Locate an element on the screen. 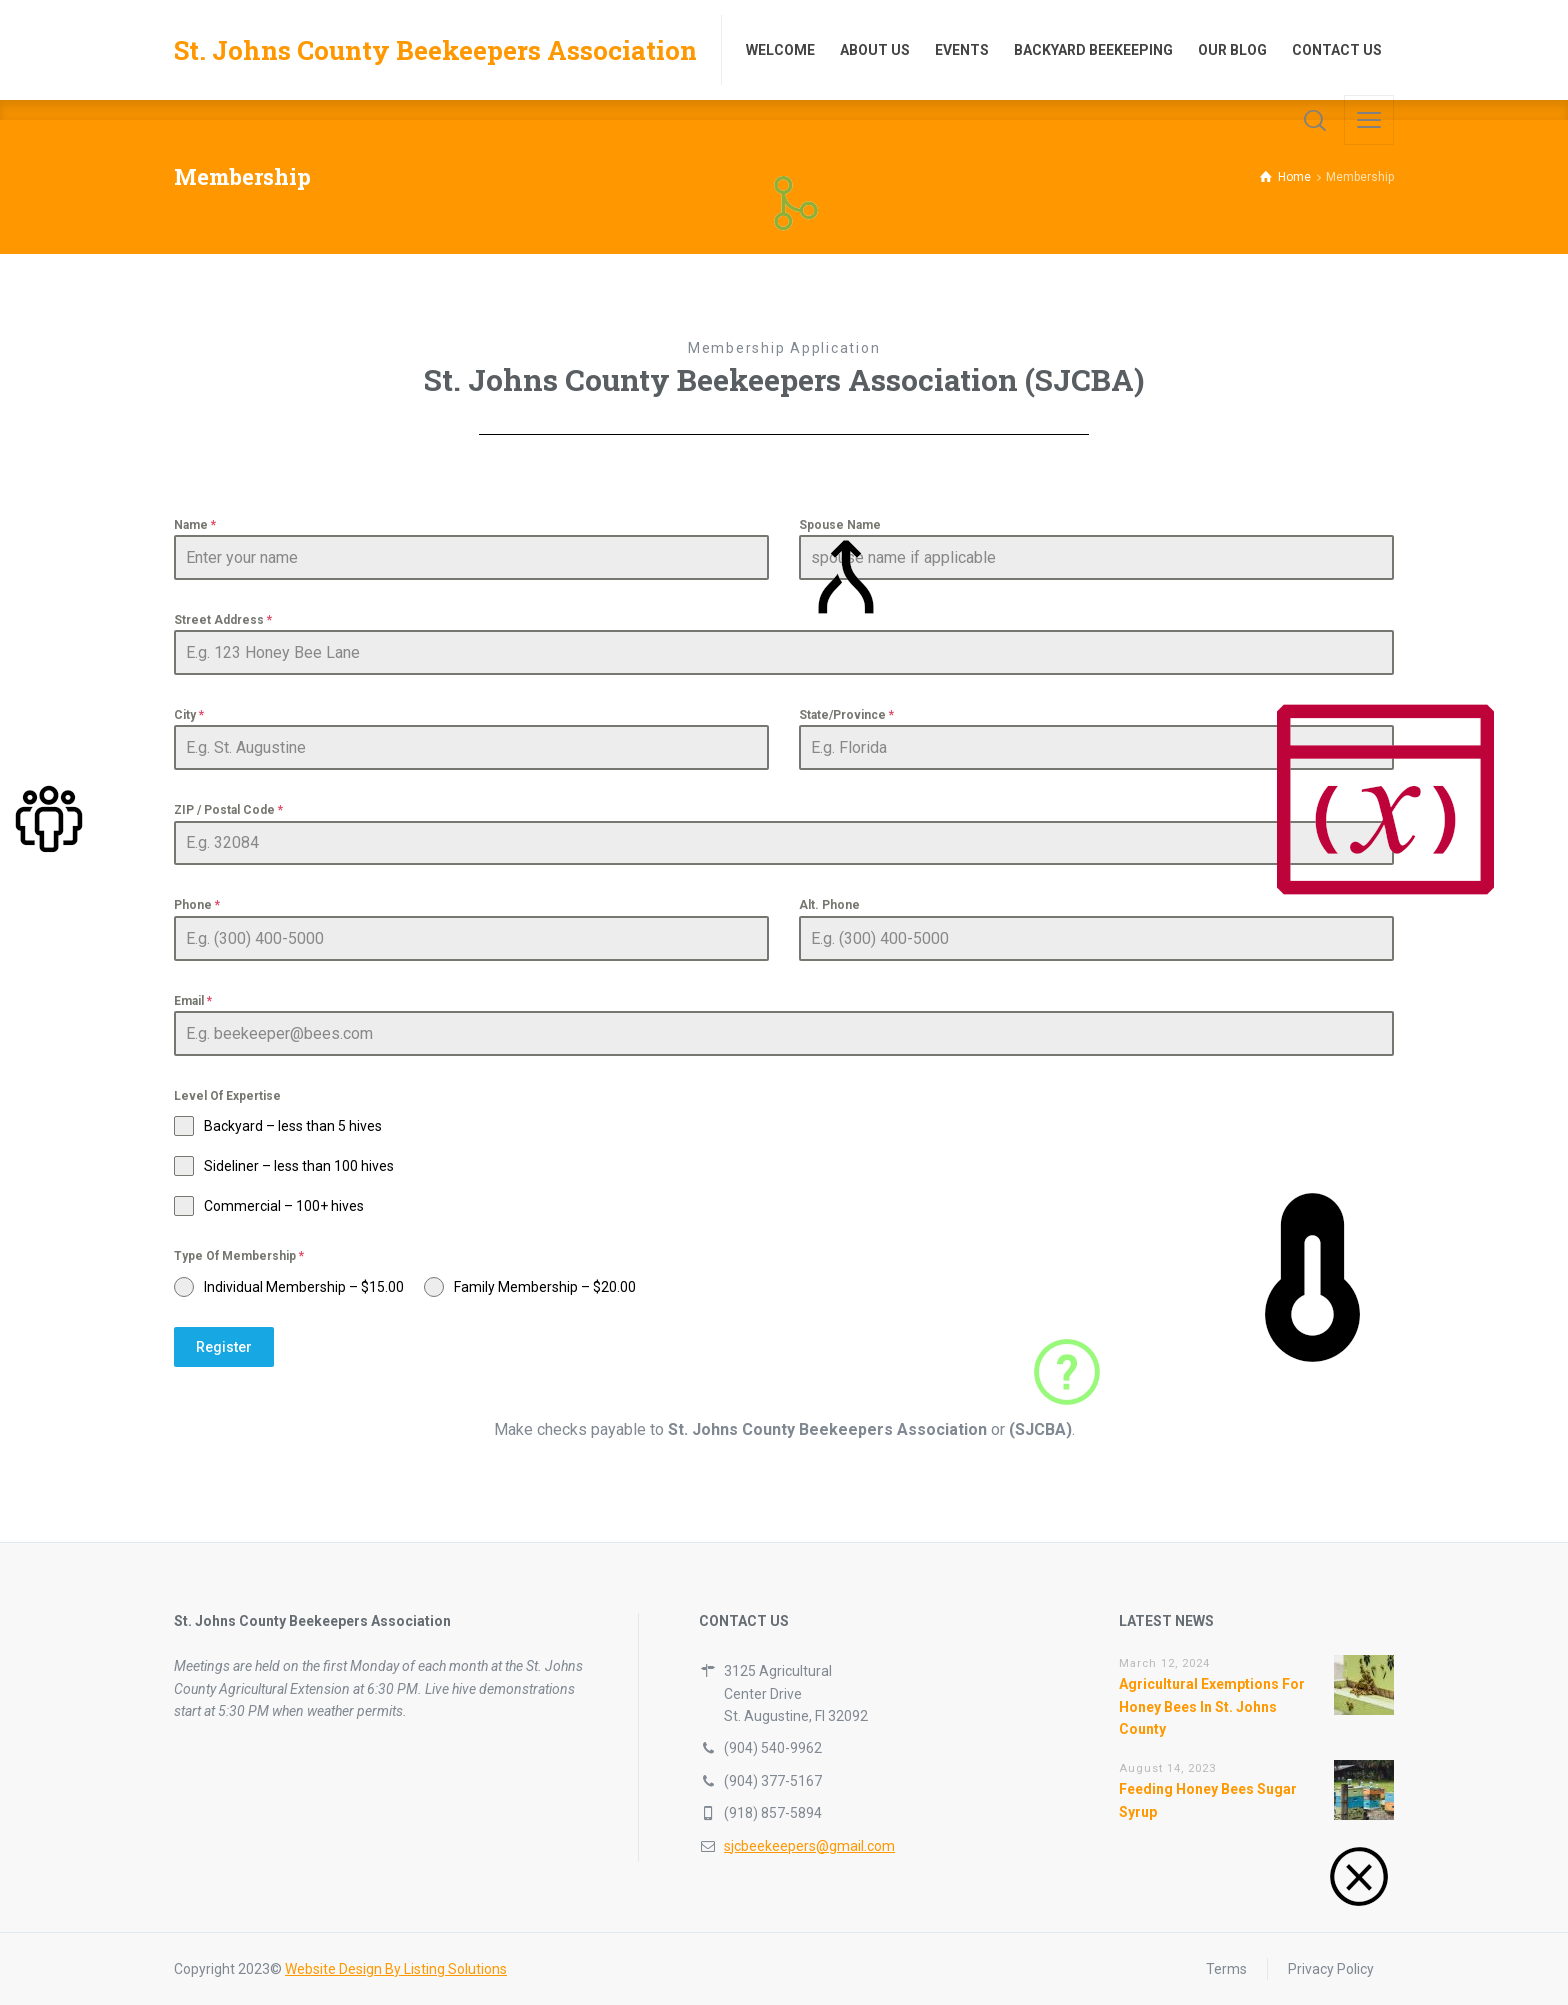  merge branches in version control is located at coordinates (796, 205).